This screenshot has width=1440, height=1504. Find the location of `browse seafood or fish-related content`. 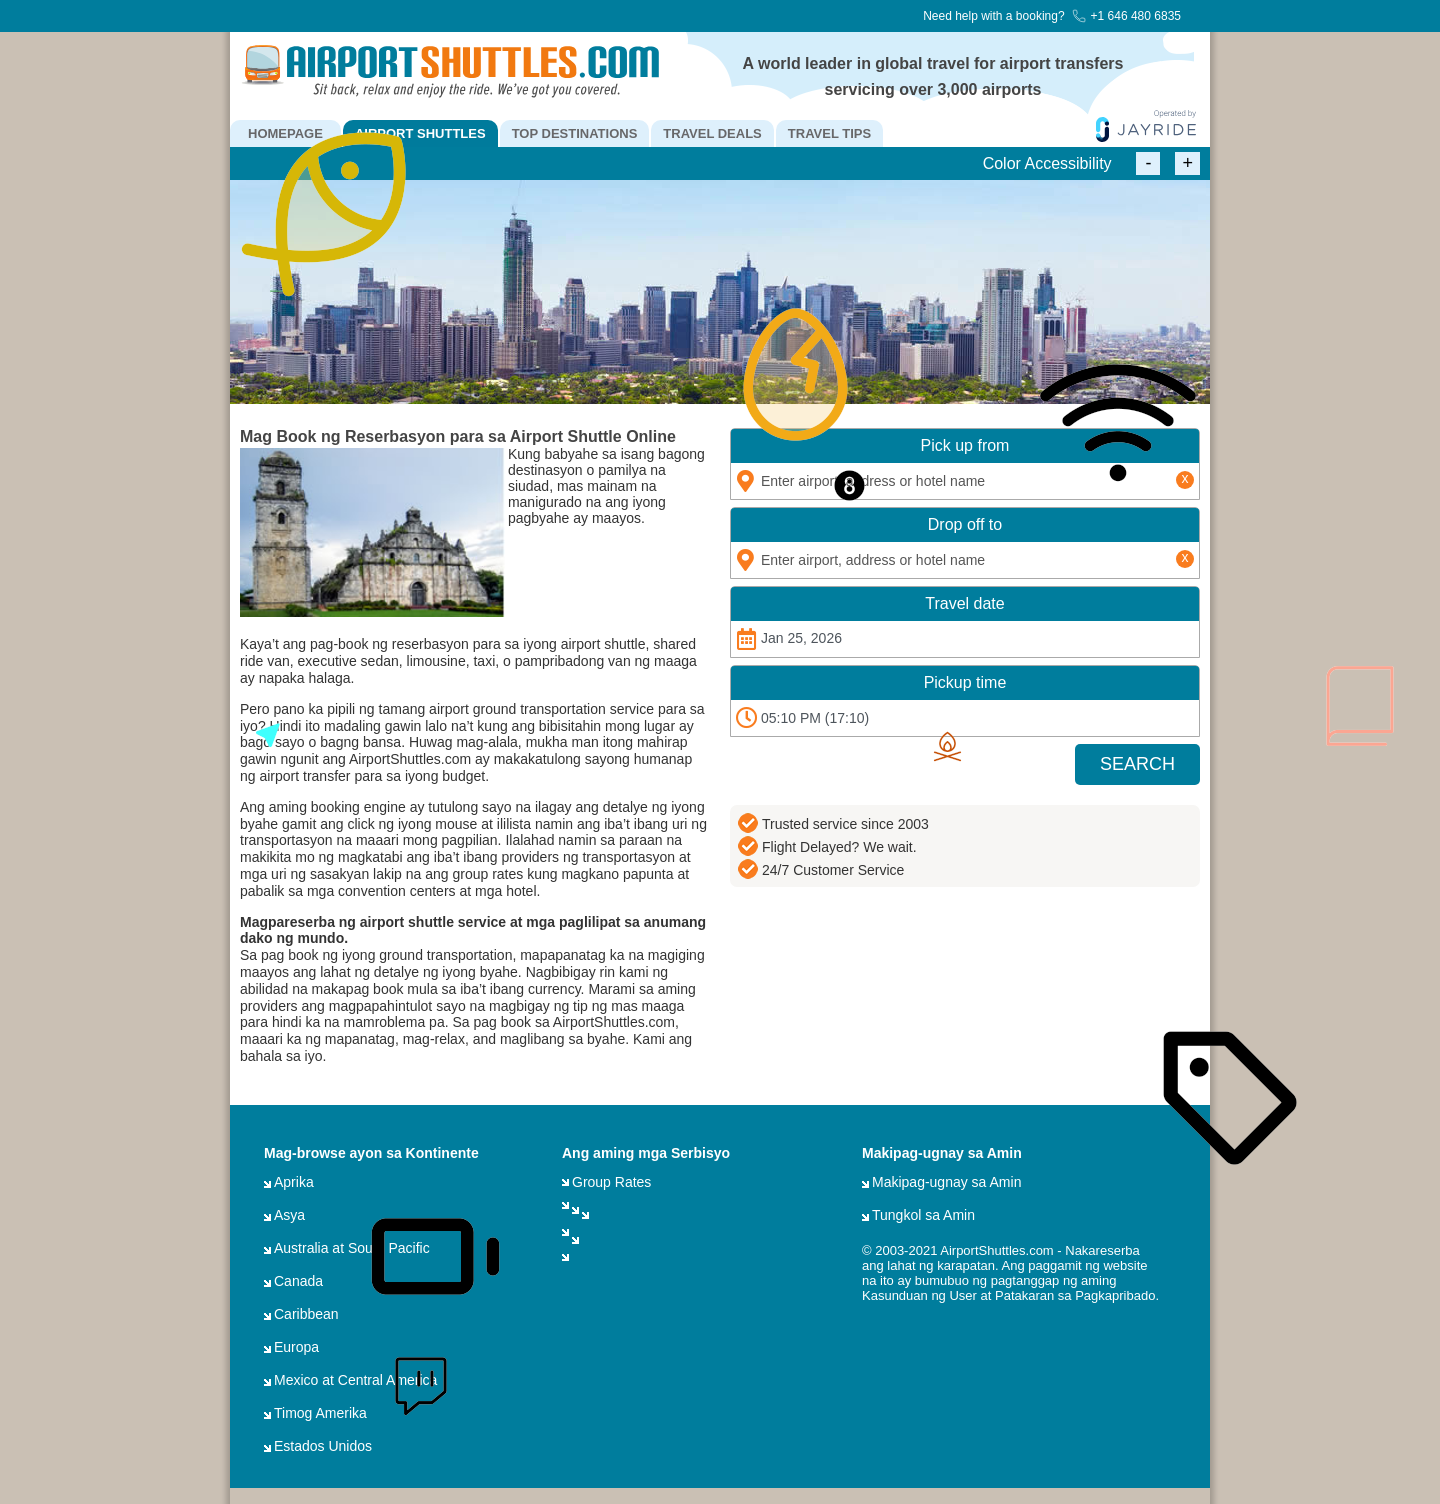

browse seafood or fish-related content is located at coordinates (329, 208).